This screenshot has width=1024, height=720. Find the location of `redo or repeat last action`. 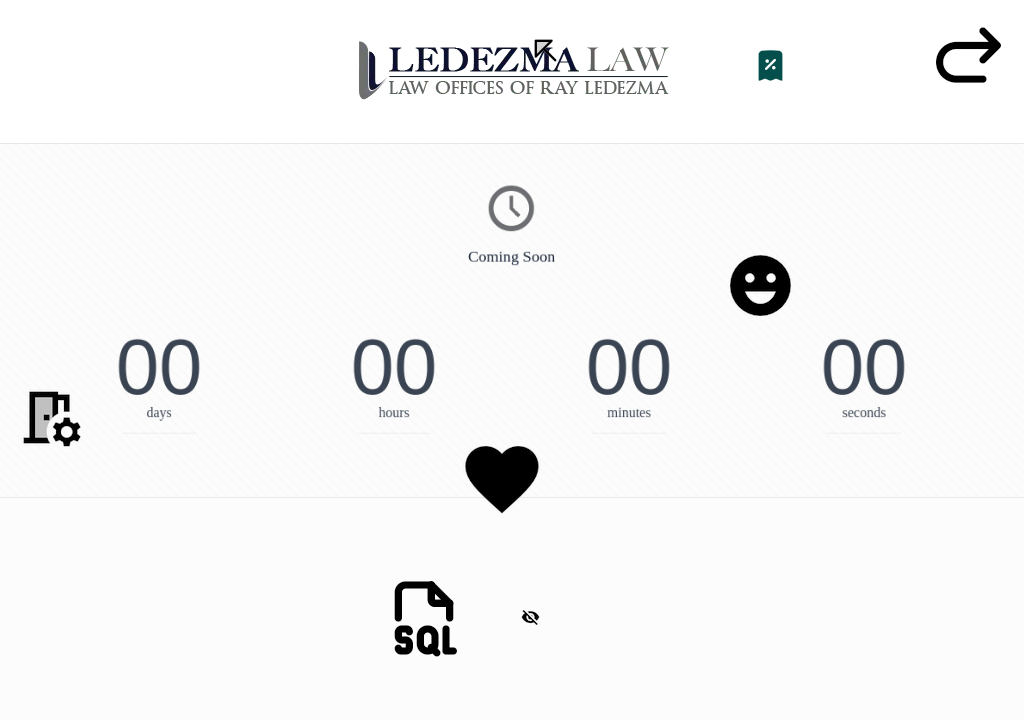

redo or repeat last action is located at coordinates (968, 57).